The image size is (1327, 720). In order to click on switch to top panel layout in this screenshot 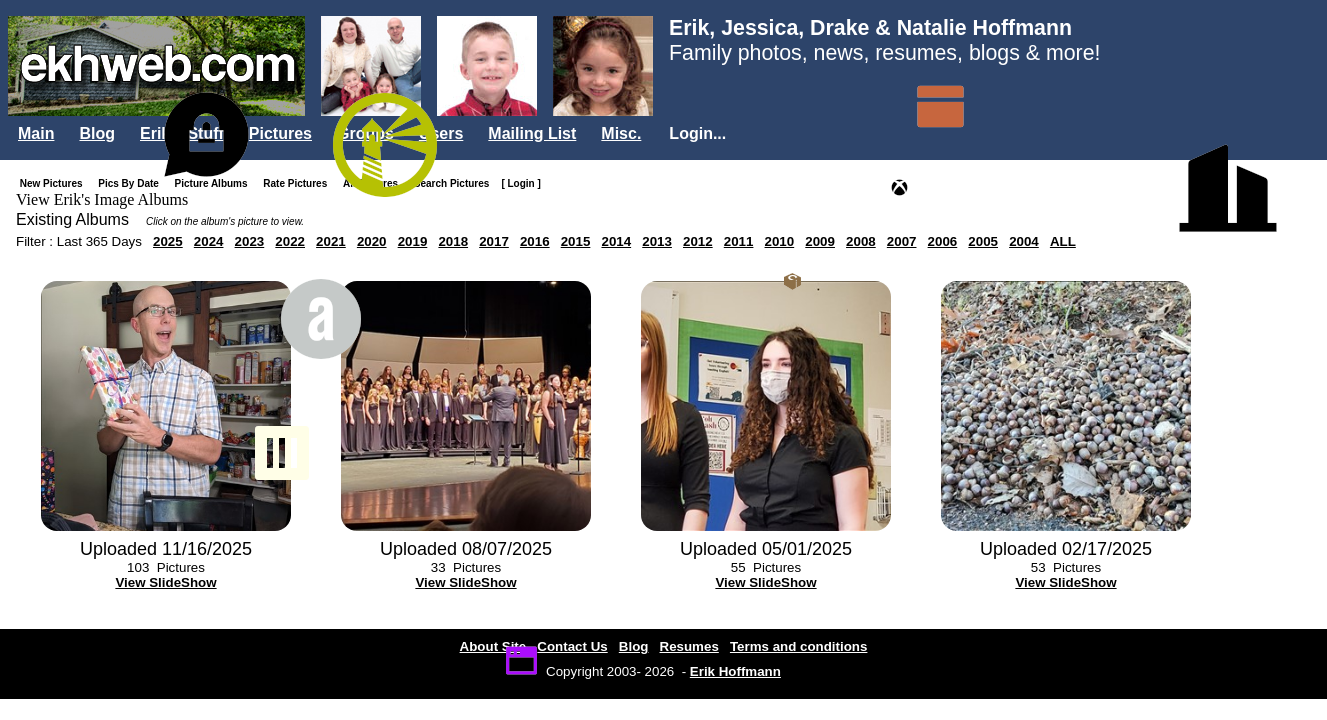, I will do `click(940, 106)`.